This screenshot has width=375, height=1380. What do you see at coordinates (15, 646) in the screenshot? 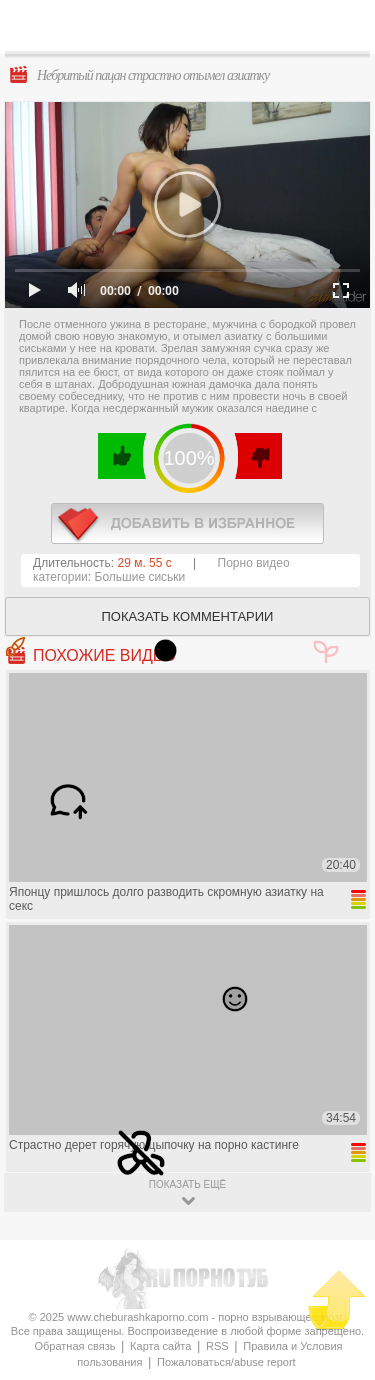
I see `access drawing or painting tools` at bounding box center [15, 646].